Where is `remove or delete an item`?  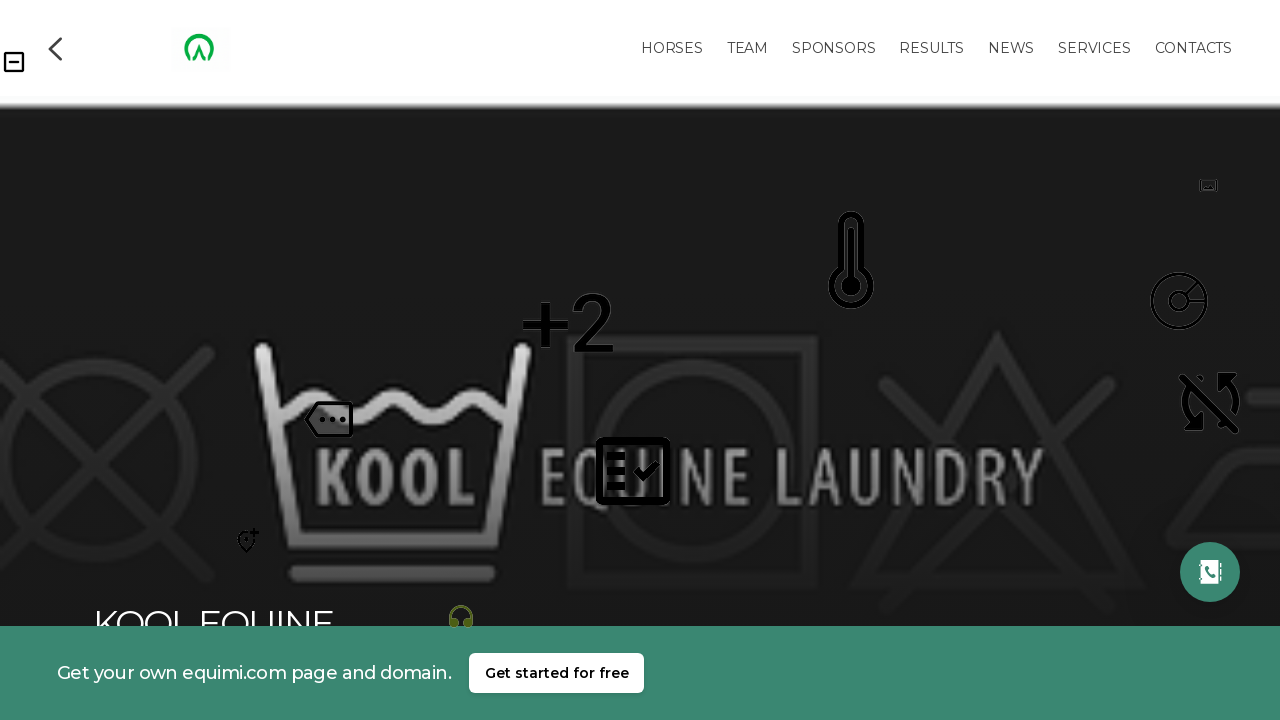 remove or delete an item is located at coordinates (14, 62).